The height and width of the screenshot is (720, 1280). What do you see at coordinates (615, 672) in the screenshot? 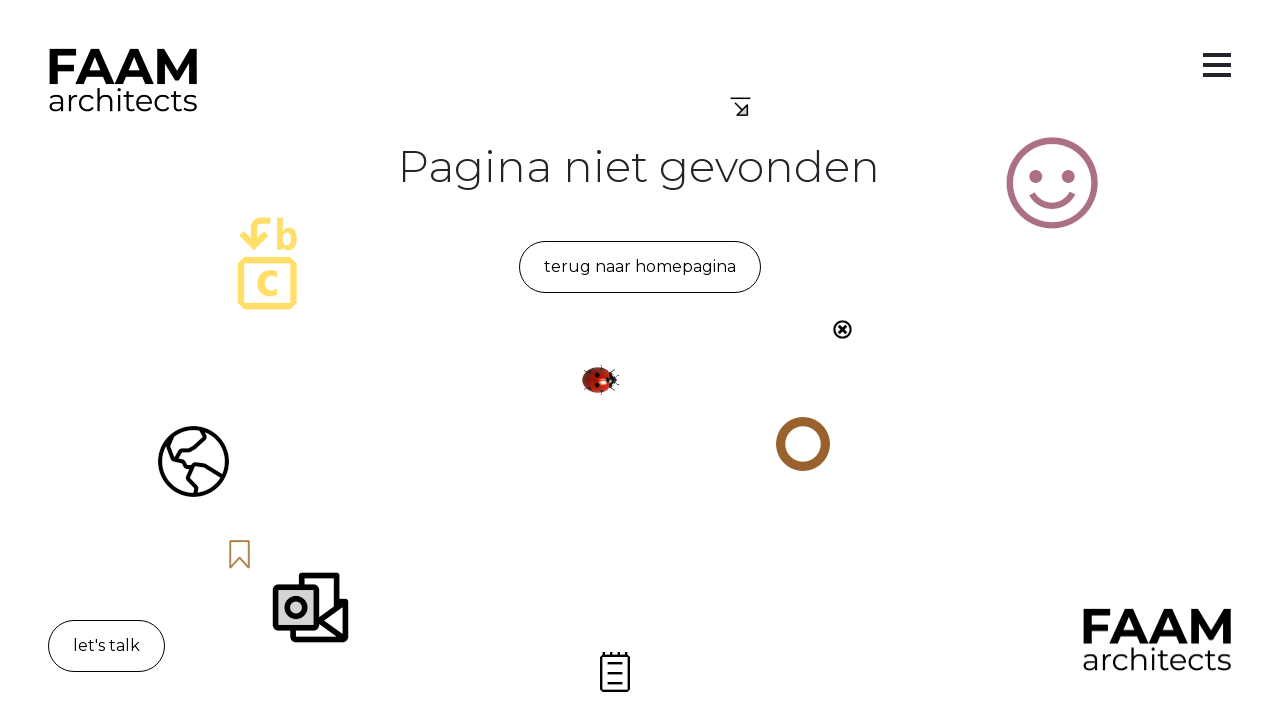
I see `view output console or log` at bounding box center [615, 672].